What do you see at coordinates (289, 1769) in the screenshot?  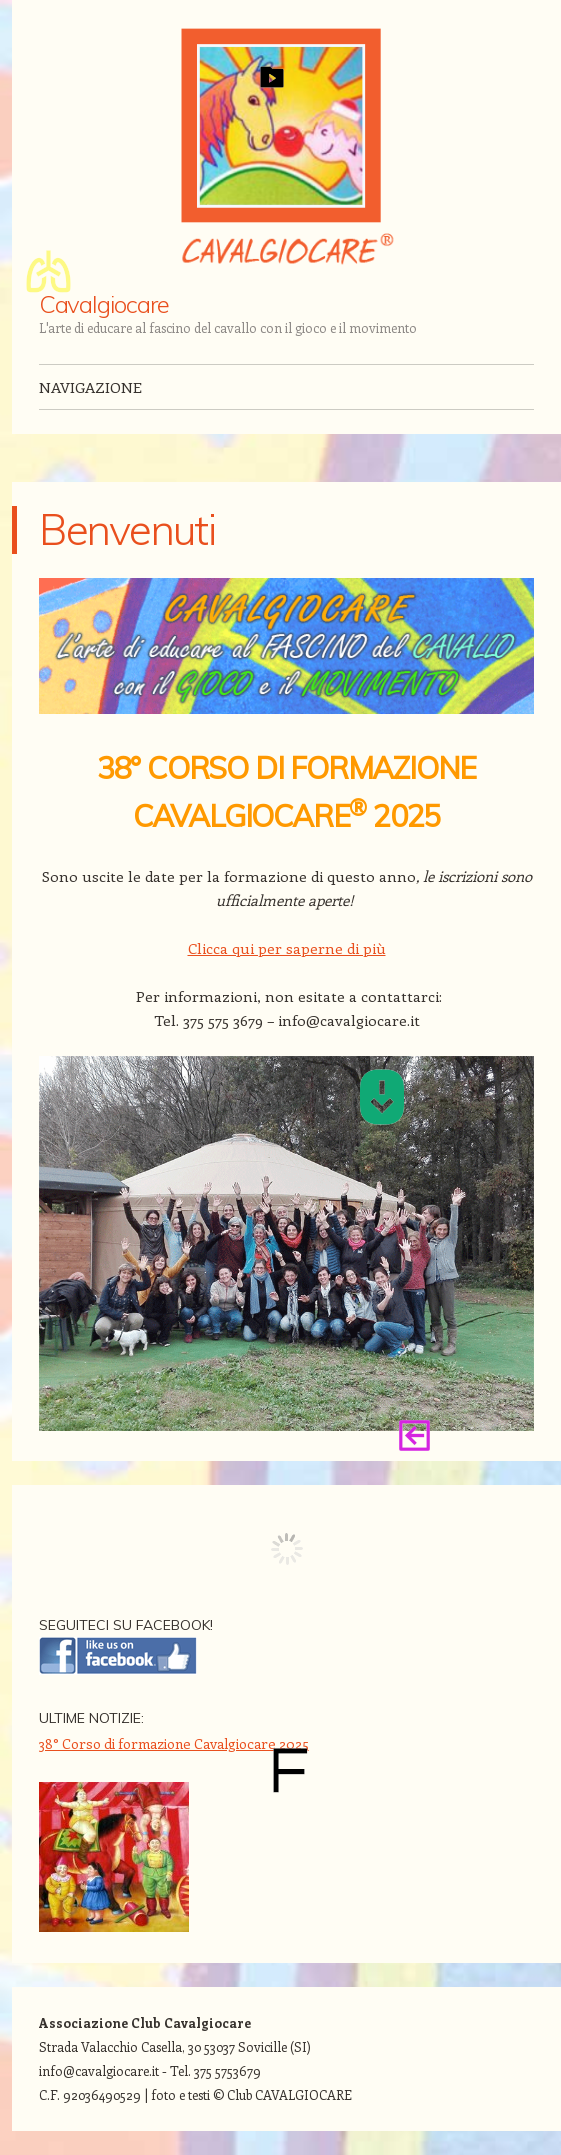 I see `switch to monospace font` at bounding box center [289, 1769].